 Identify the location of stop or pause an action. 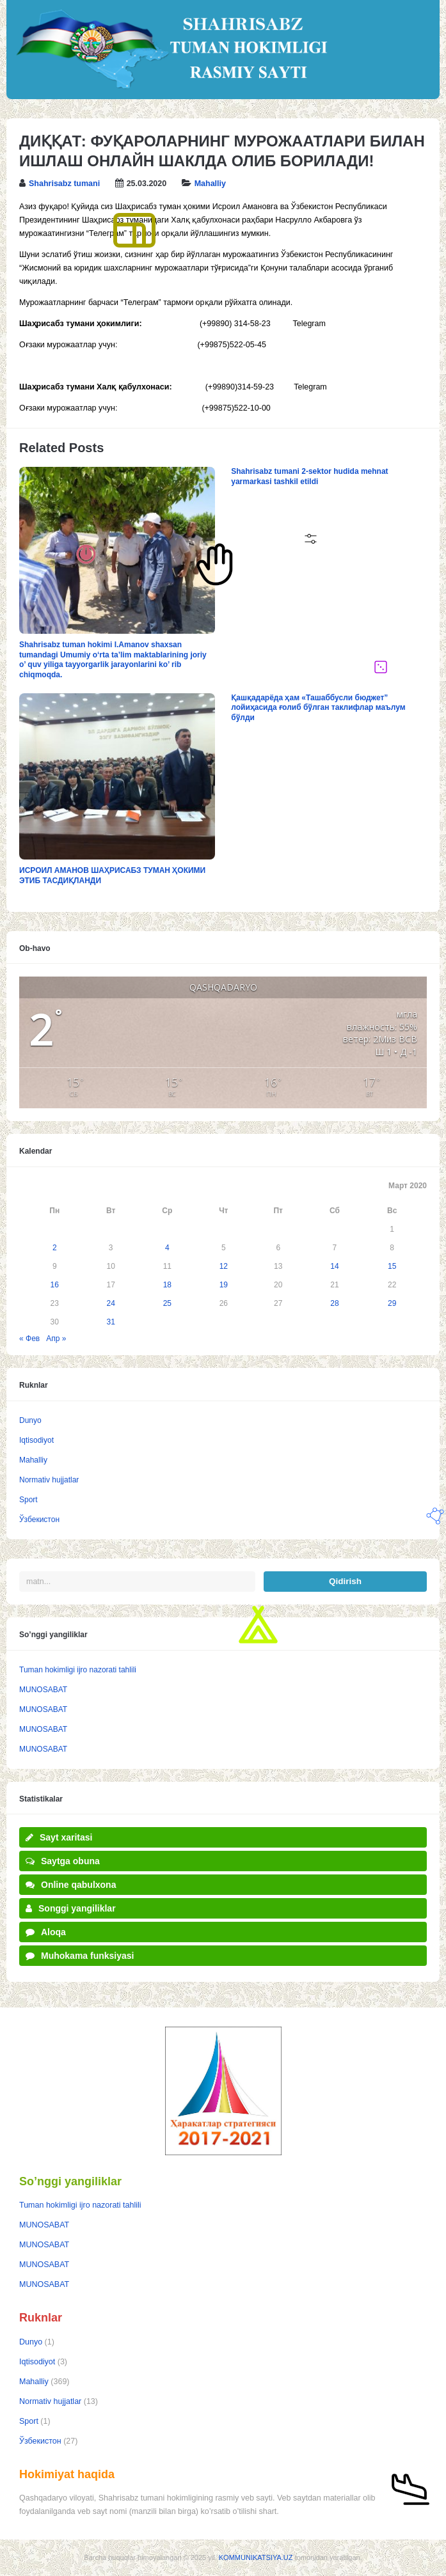
(216, 564).